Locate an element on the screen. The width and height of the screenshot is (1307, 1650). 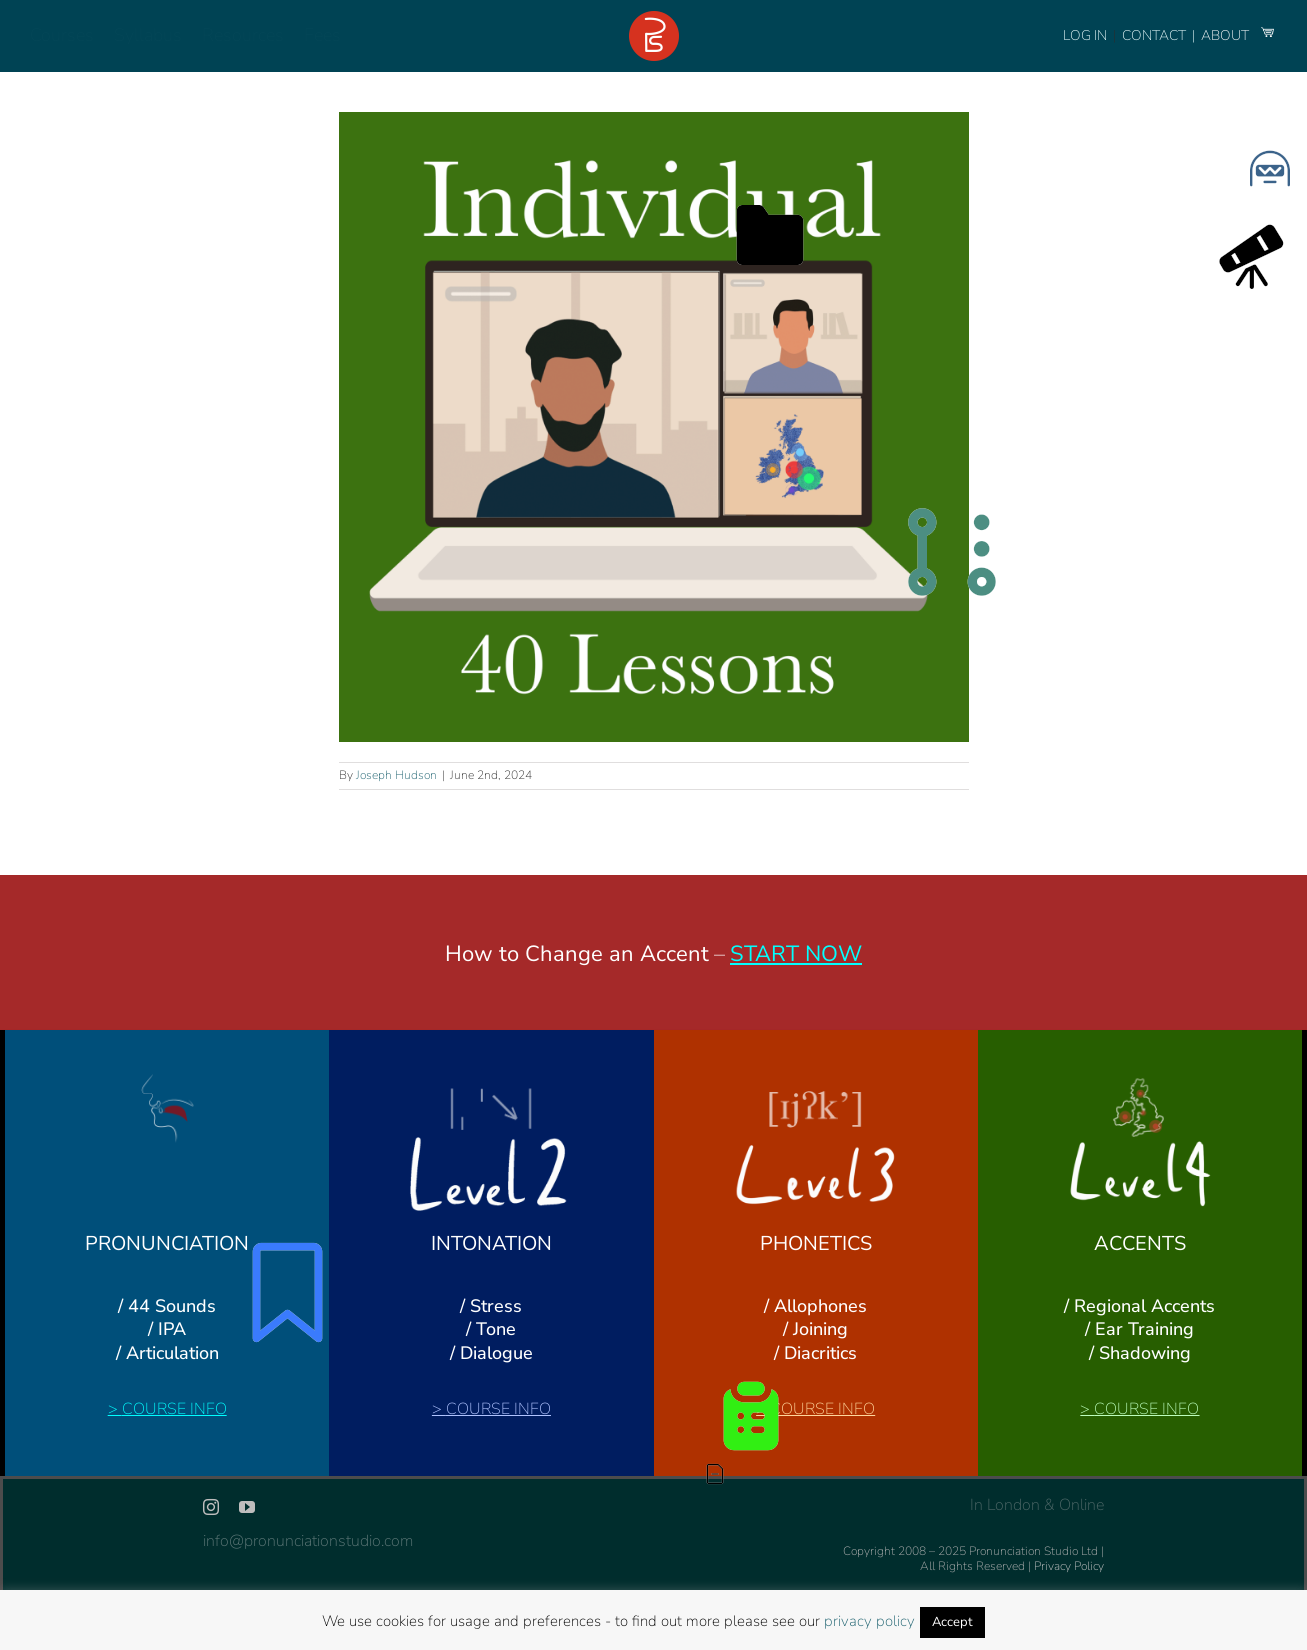
open folder or directory is located at coordinates (770, 235).